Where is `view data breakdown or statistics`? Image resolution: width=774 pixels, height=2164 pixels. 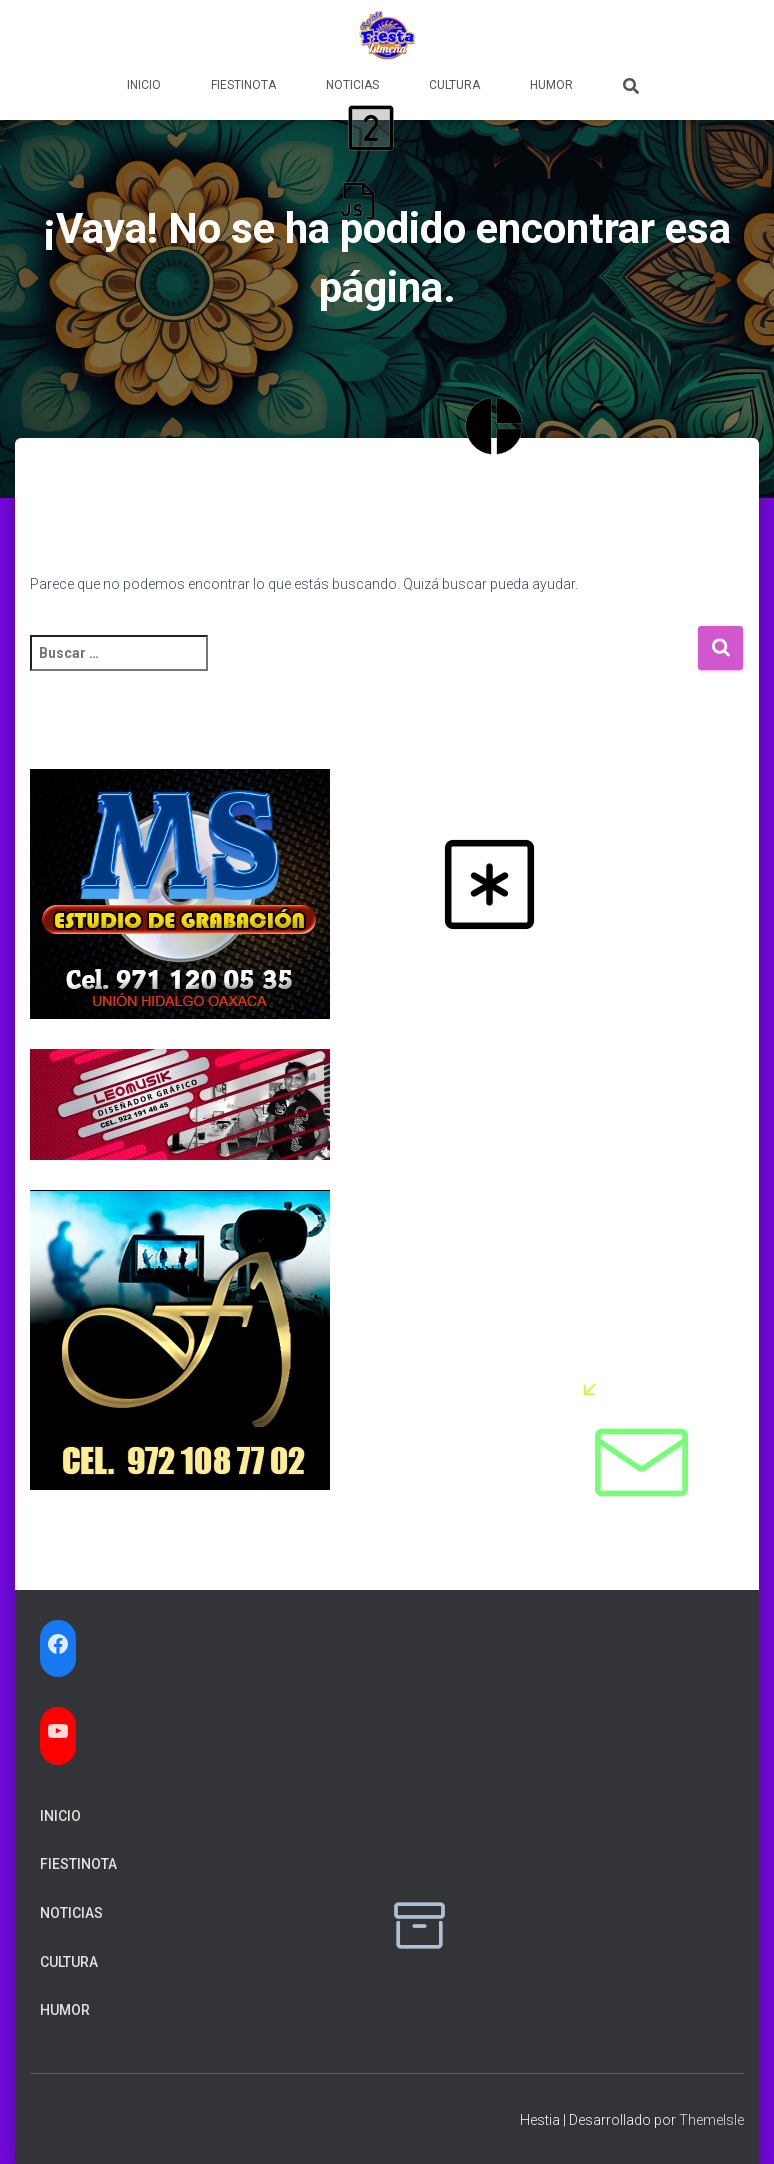
view data breakdown or statistics is located at coordinates (494, 426).